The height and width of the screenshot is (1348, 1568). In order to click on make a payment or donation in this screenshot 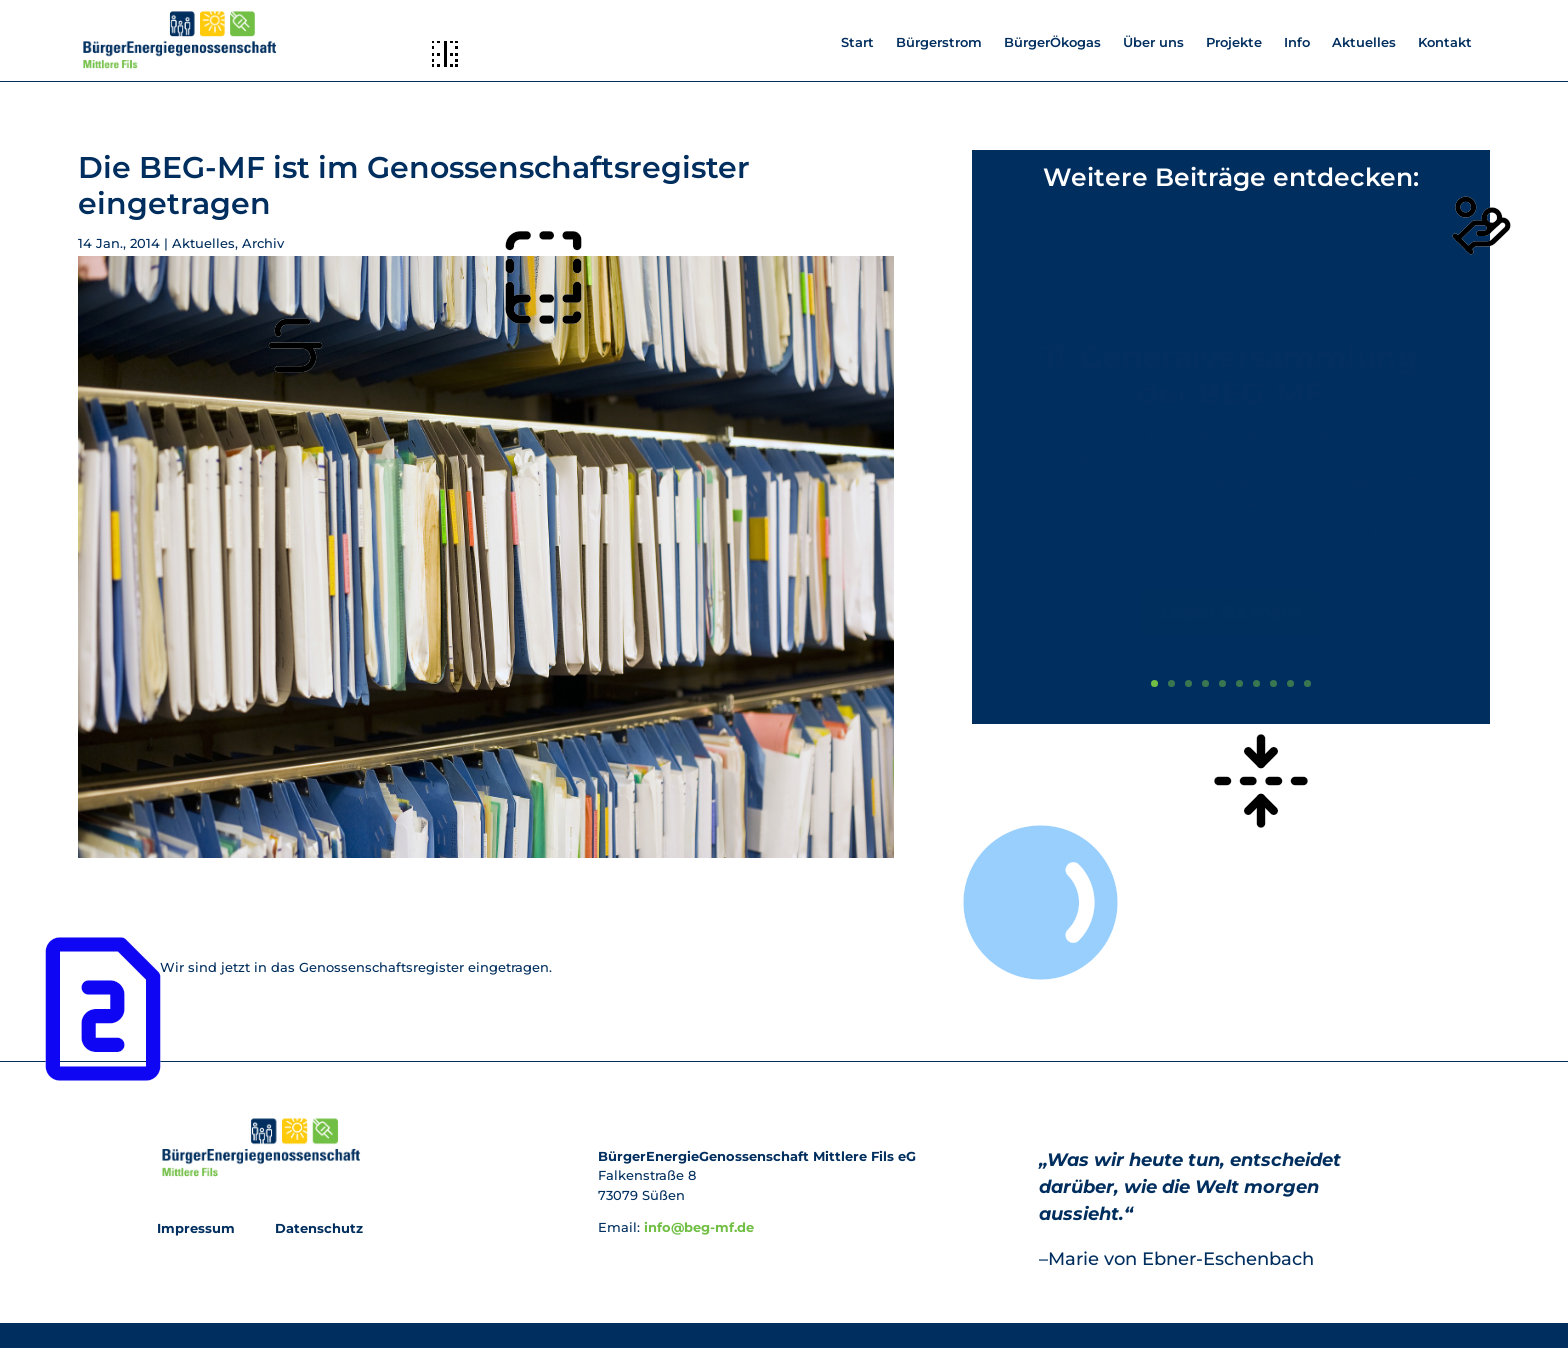, I will do `click(1481, 225)`.